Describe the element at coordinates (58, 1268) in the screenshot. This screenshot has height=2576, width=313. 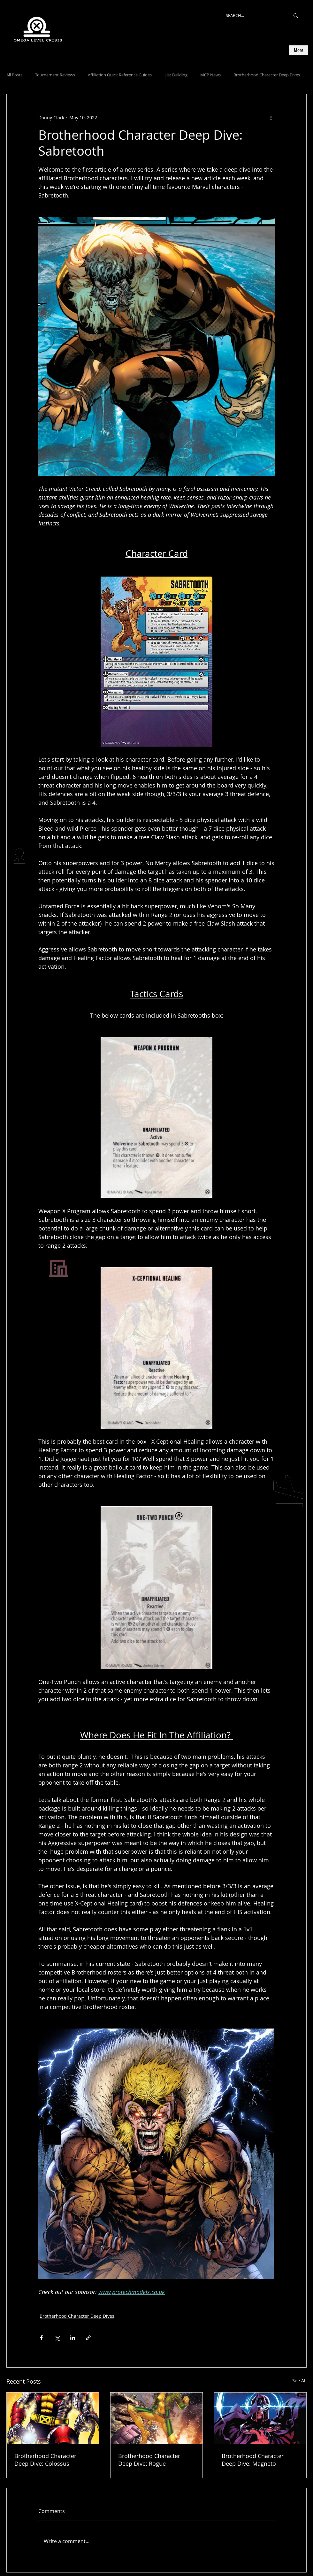
I see `find nearby hotels` at that location.